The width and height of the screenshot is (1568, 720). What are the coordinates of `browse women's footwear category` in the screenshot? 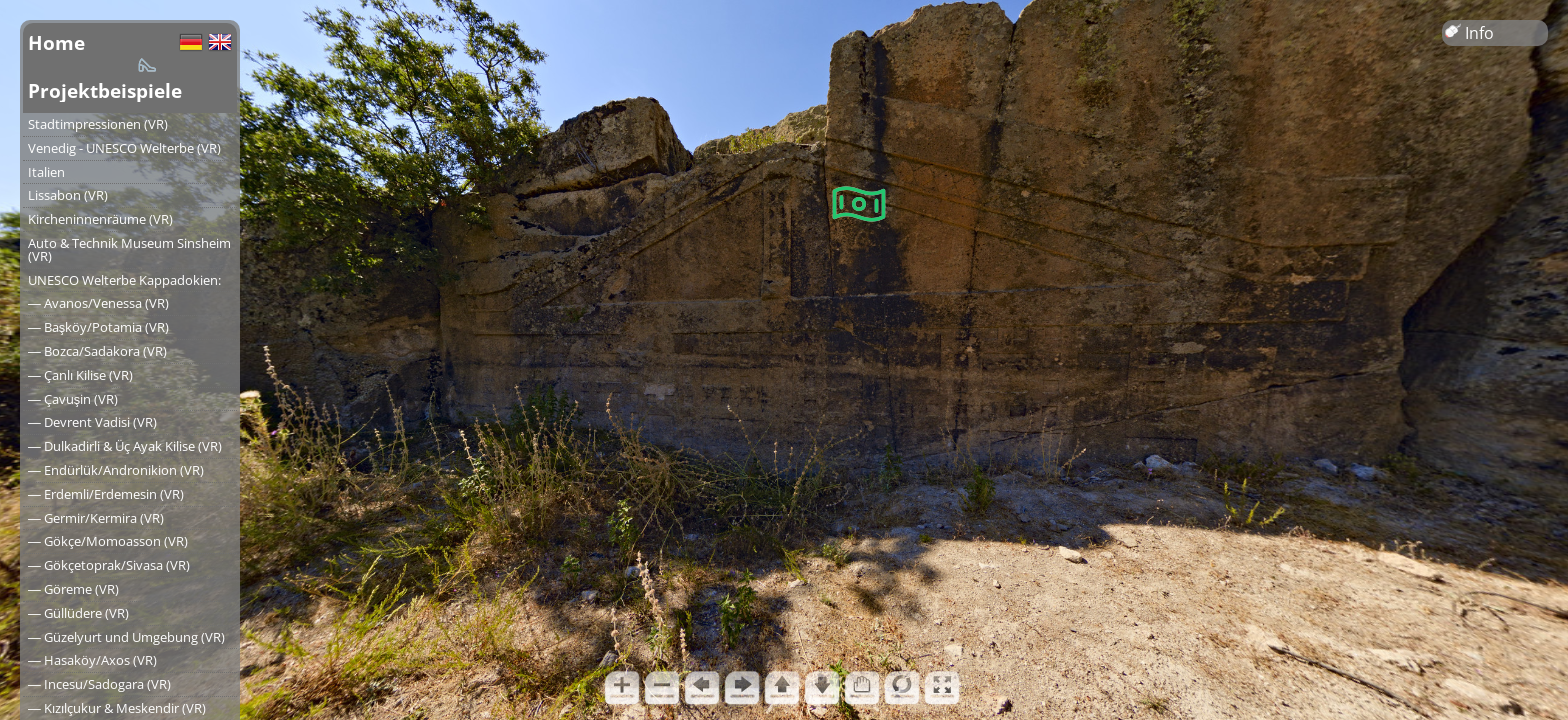 It's located at (146, 65).